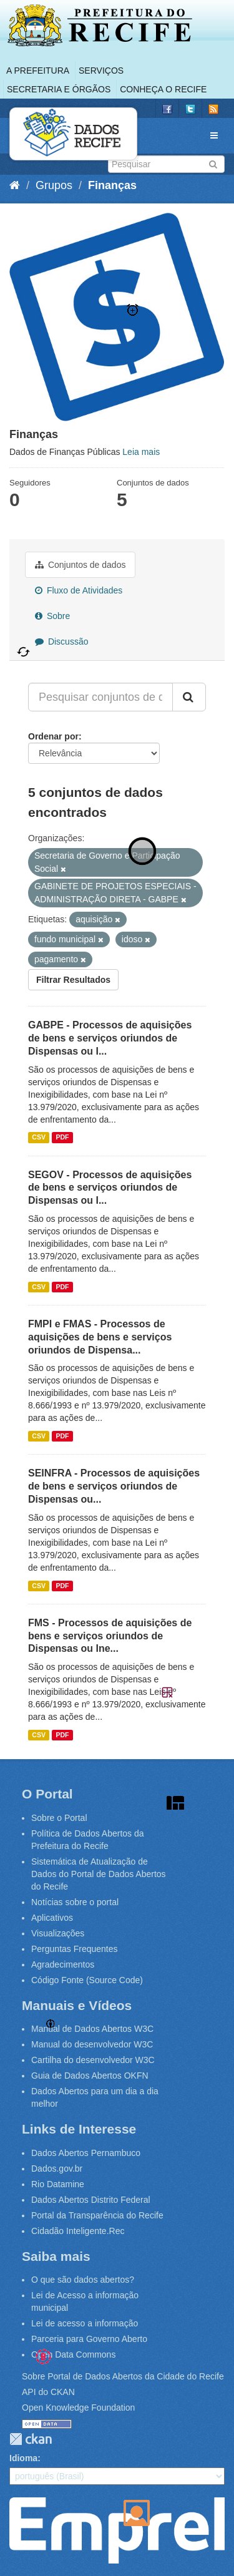 The height and width of the screenshot is (2576, 234). What do you see at coordinates (23, 651) in the screenshot?
I see `refresh or reload content` at bounding box center [23, 651].